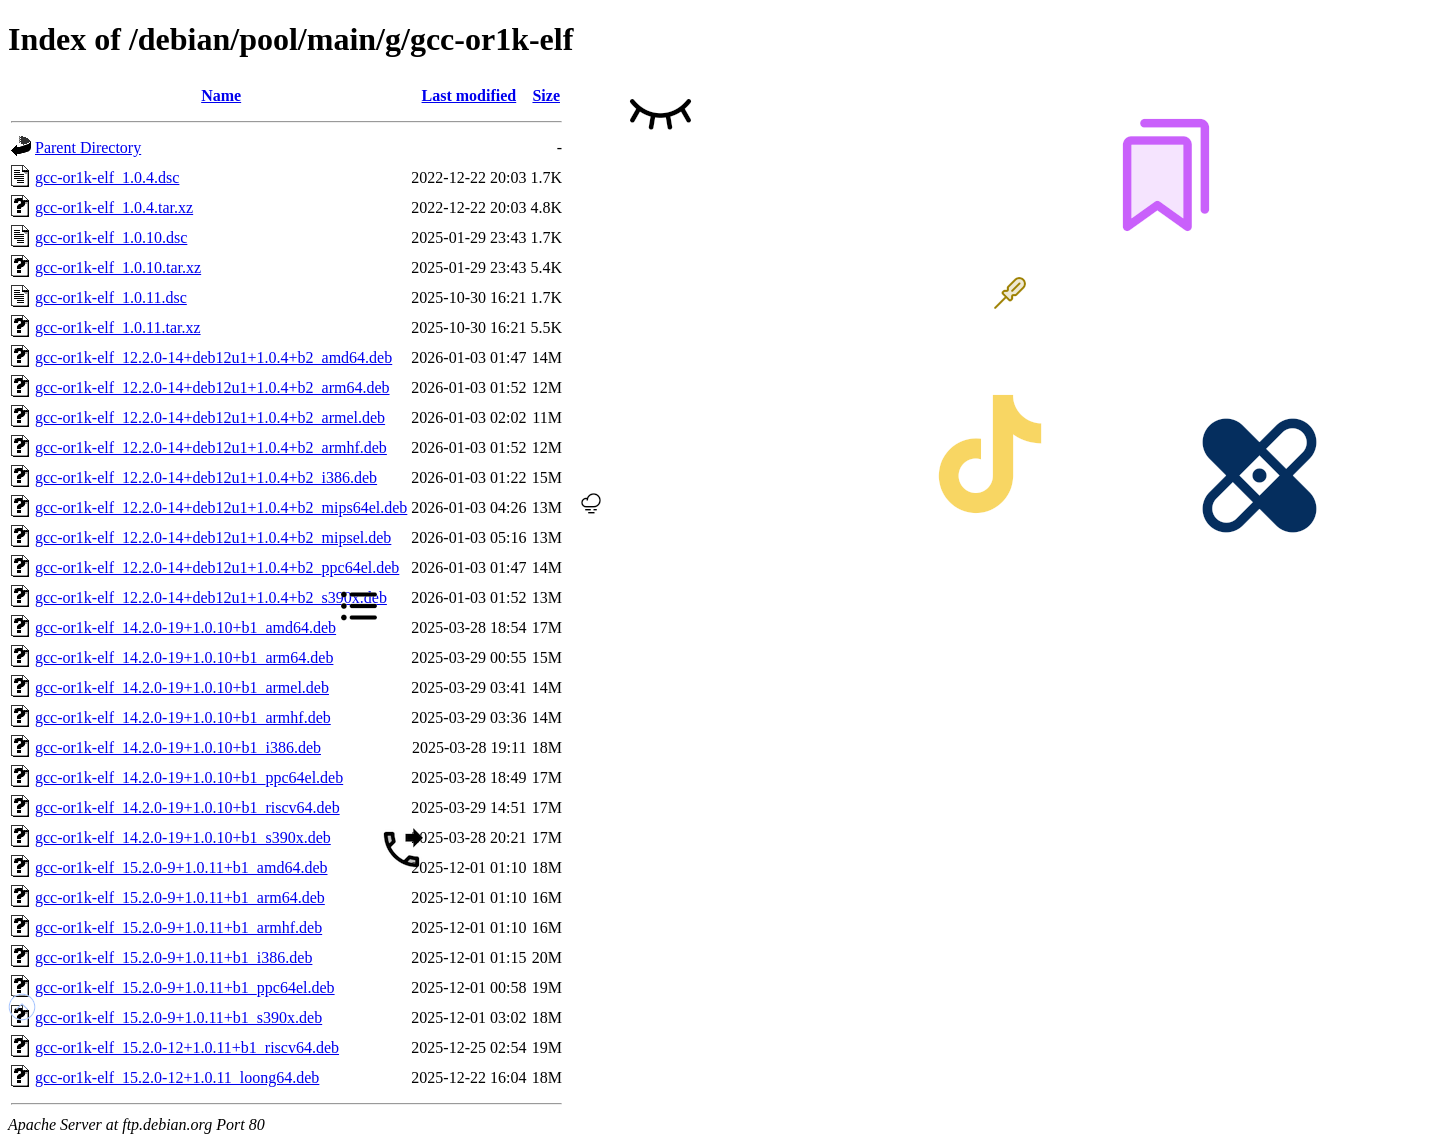 Image resolution: width=1440 pixels, height=1142 pixels. Describe the element at coordinates (1010, 293) in the screenshot. I see `access settings or configuration options` at that location.